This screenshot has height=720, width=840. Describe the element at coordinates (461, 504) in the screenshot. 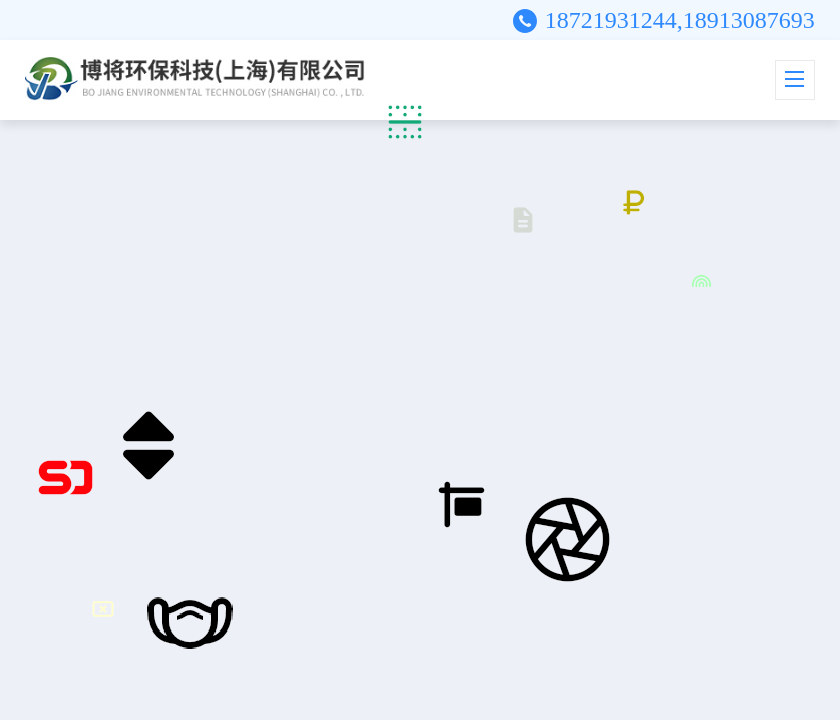

I see `indicates a storefront or business listing` at that location.